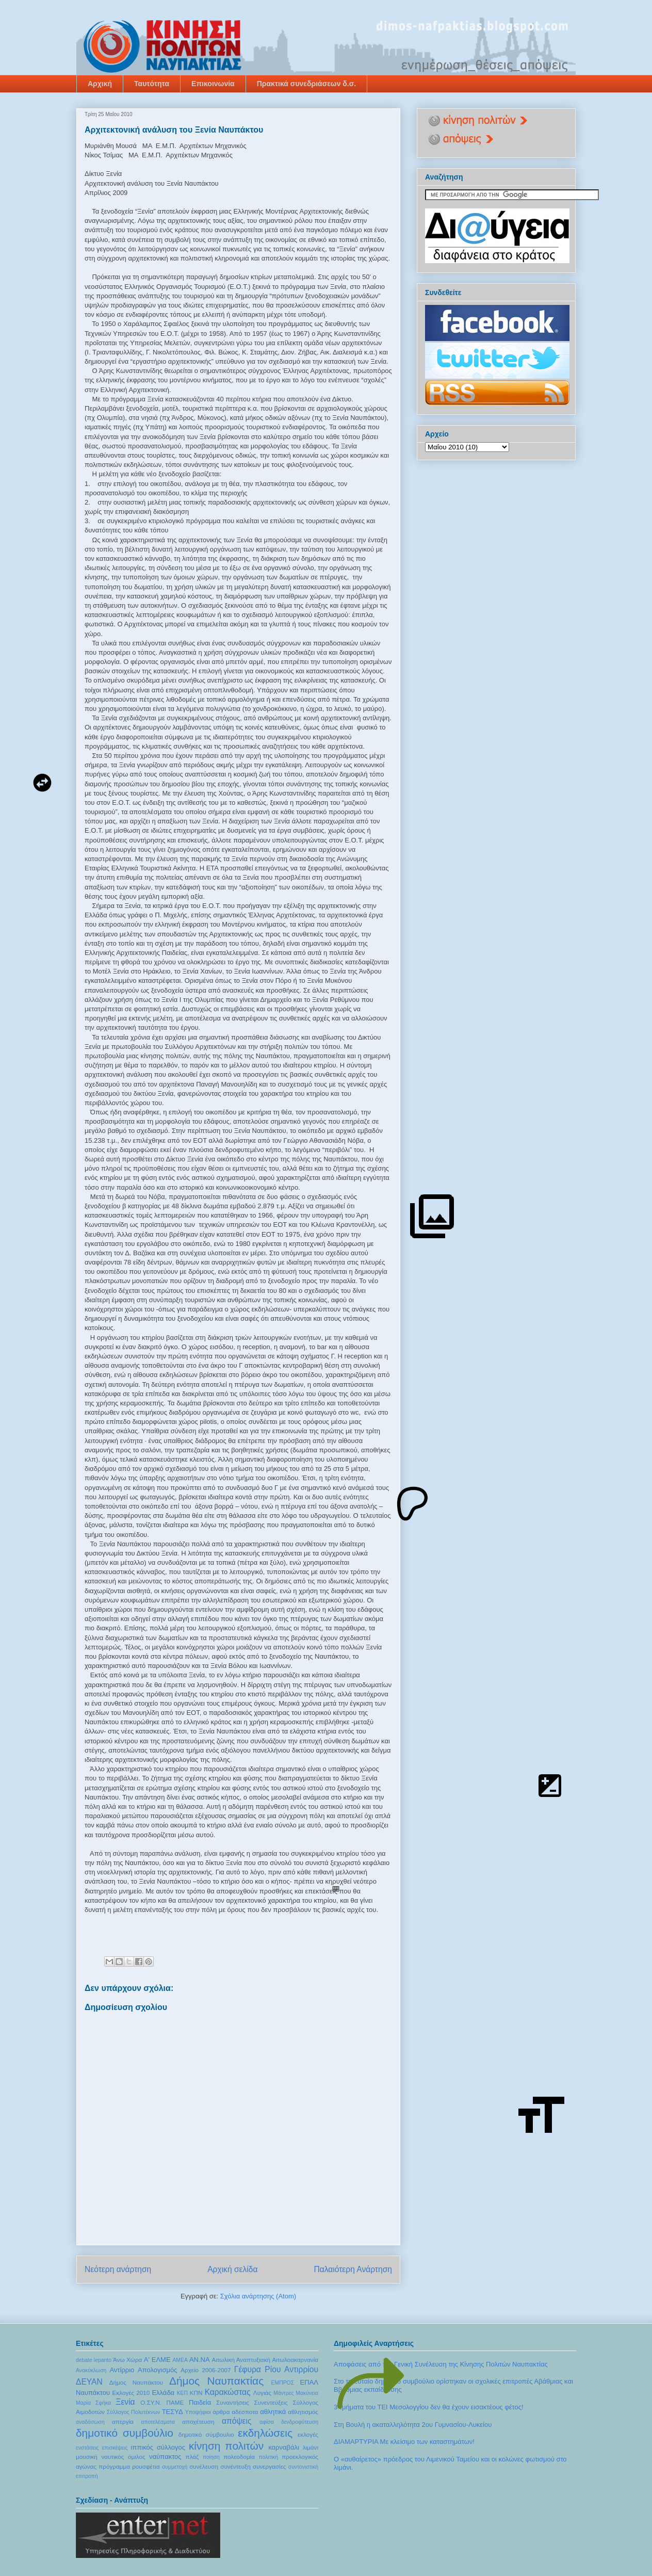 The width and height of the screenshot is (652, 2576). What do you see at coordinates (42, 783) in the screenshot?
I see `swap or exchange items horizontally` at bounding box center [42, 783].